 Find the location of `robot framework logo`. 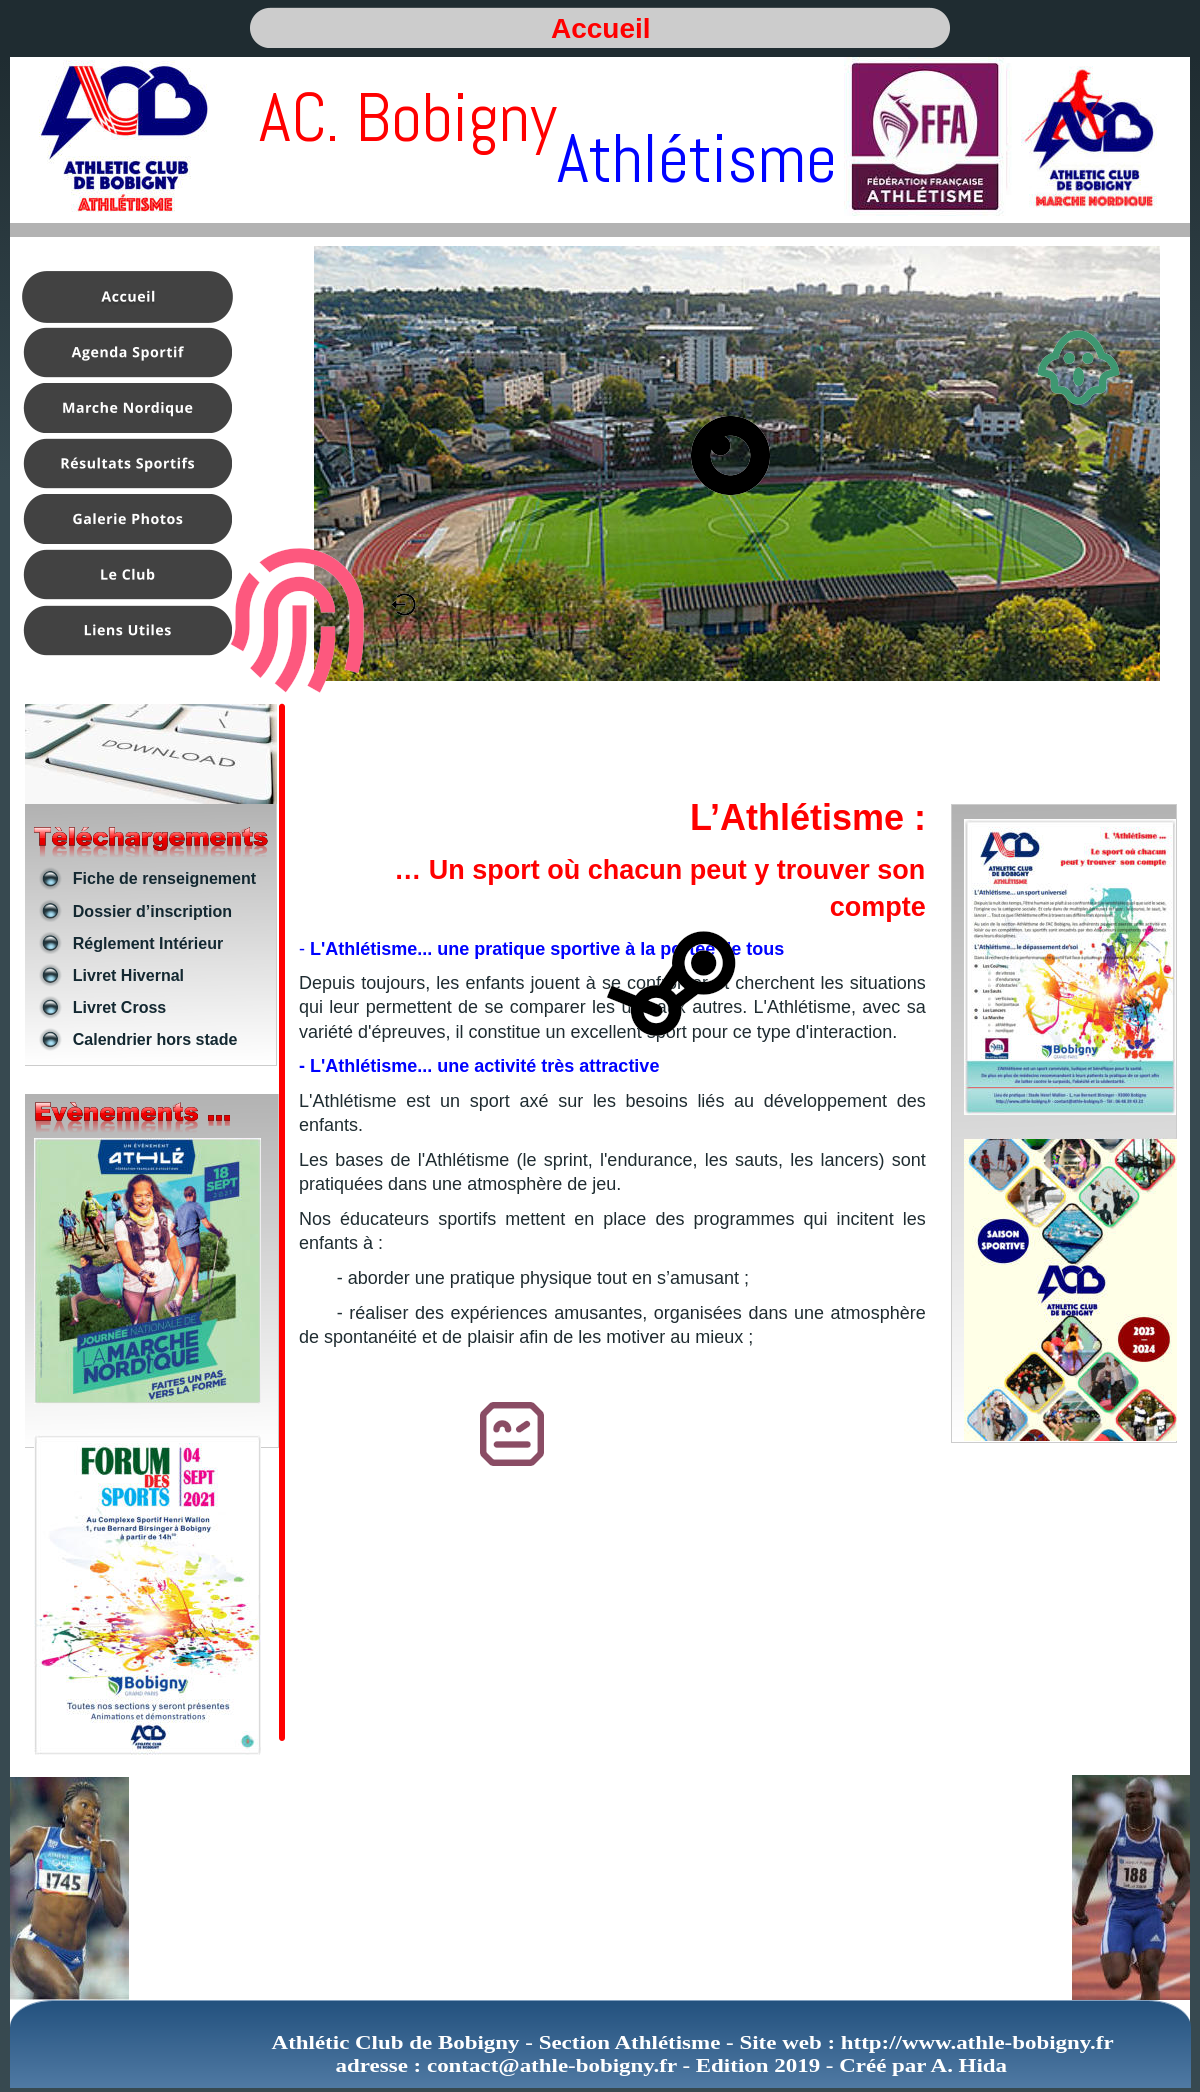

robot framework logo is located at coordinates (512, 1434).